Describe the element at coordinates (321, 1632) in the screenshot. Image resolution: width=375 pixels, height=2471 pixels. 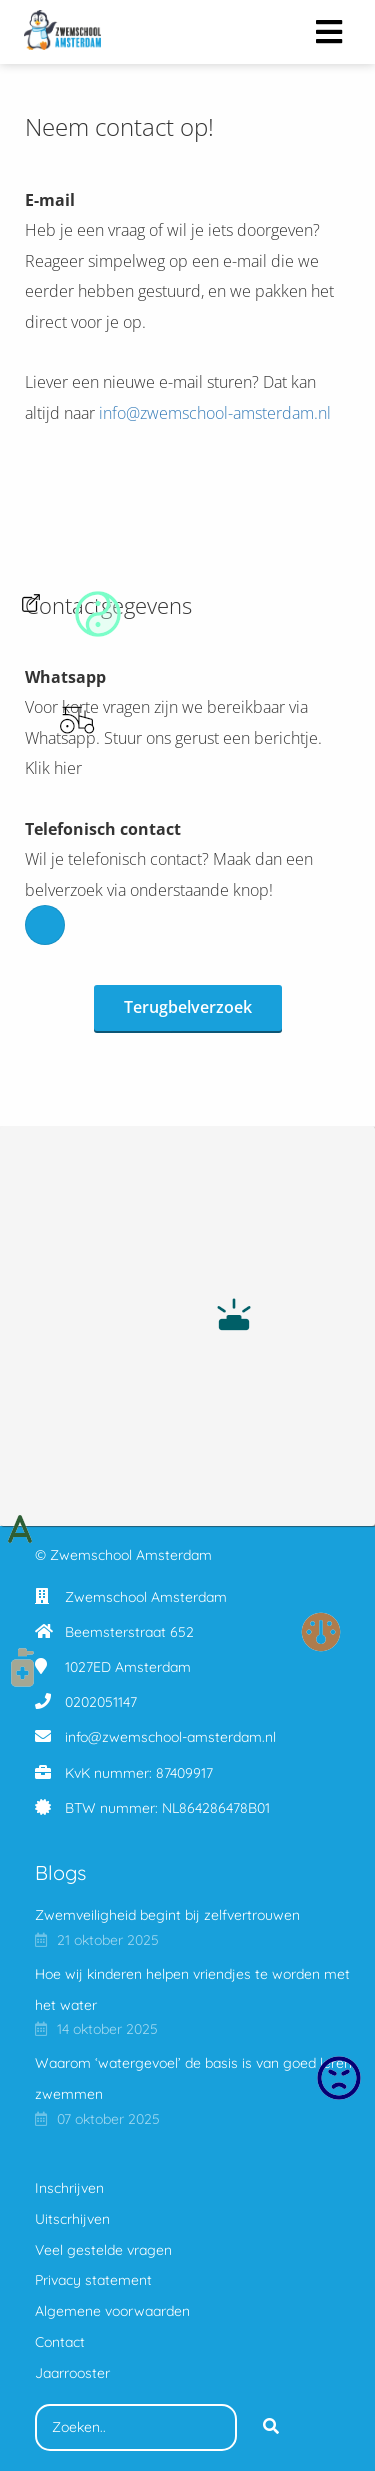
I see `view performance or speed metrics` at that location.